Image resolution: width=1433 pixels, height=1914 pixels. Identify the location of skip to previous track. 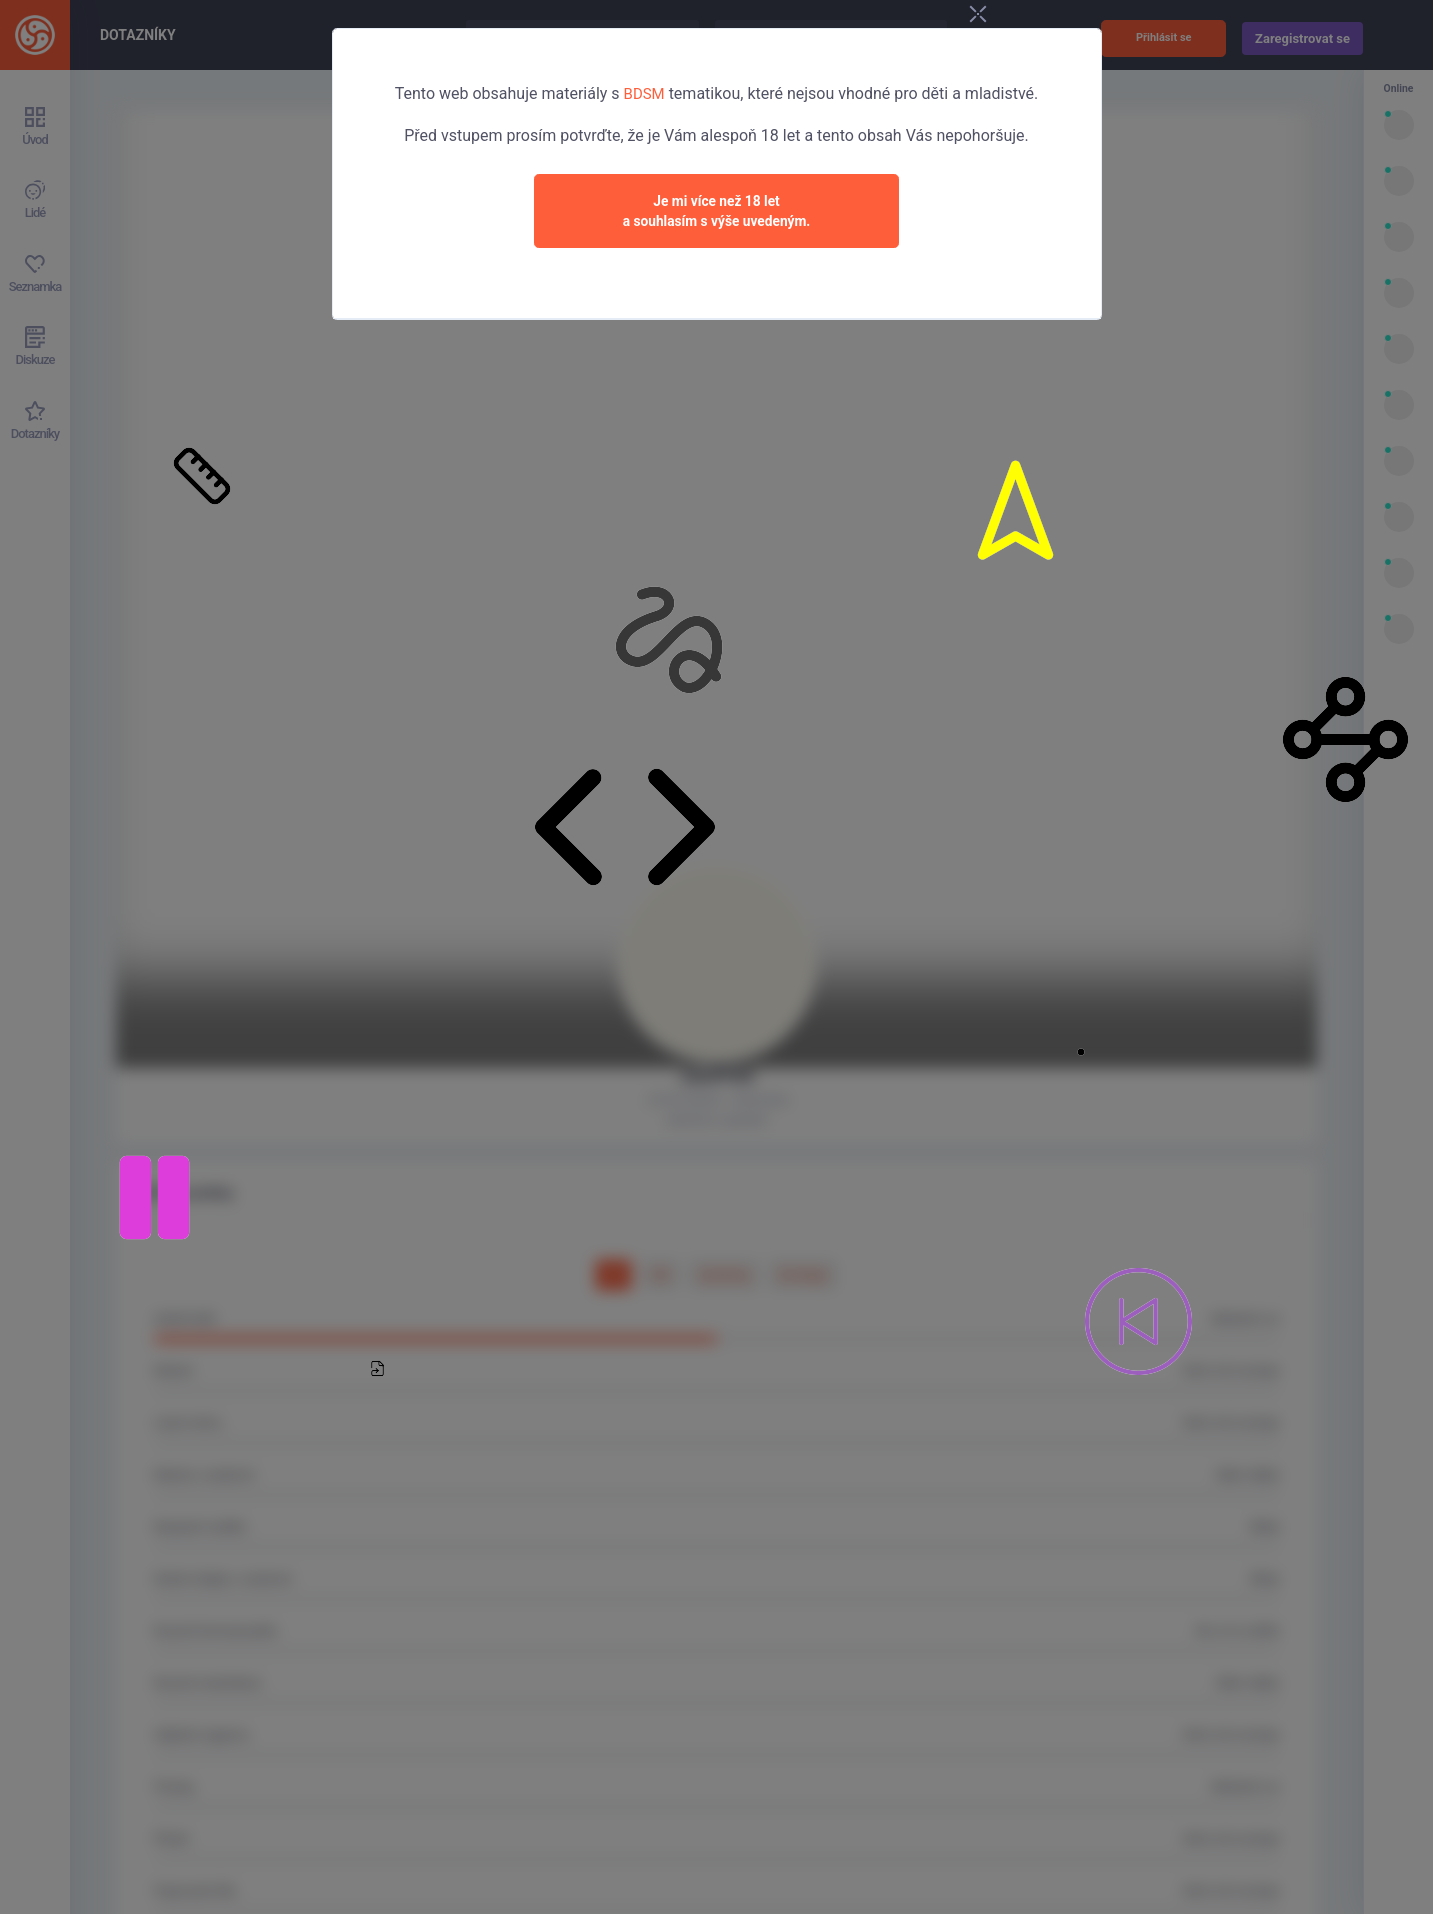
(1138, 1321).